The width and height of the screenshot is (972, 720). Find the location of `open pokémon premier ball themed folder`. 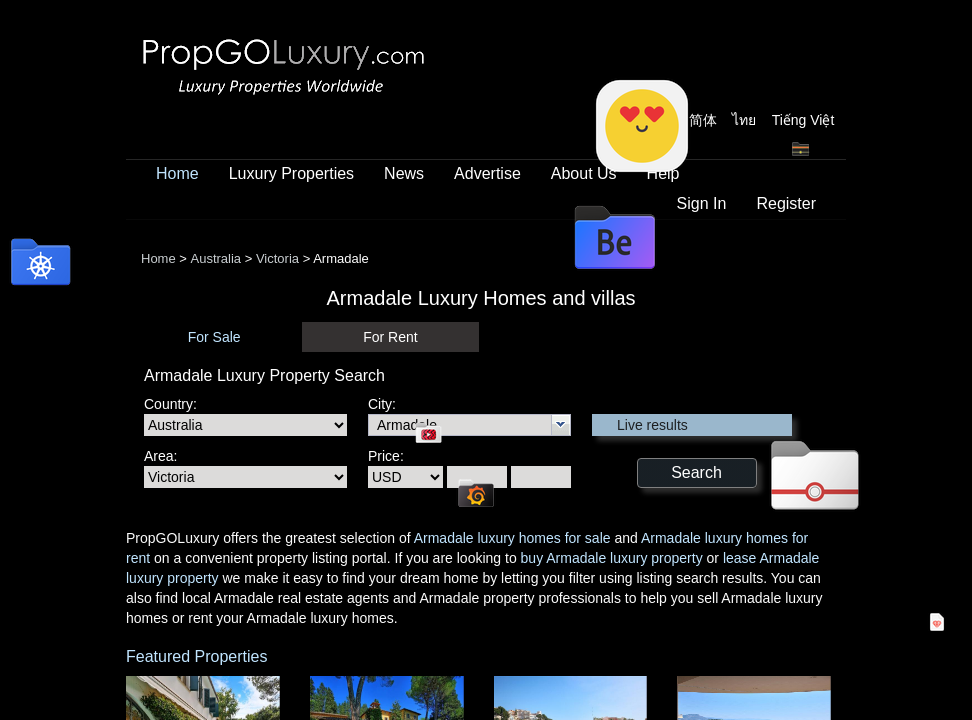

open pokémon premier ball themed folder is located at coordinates (814, 477).